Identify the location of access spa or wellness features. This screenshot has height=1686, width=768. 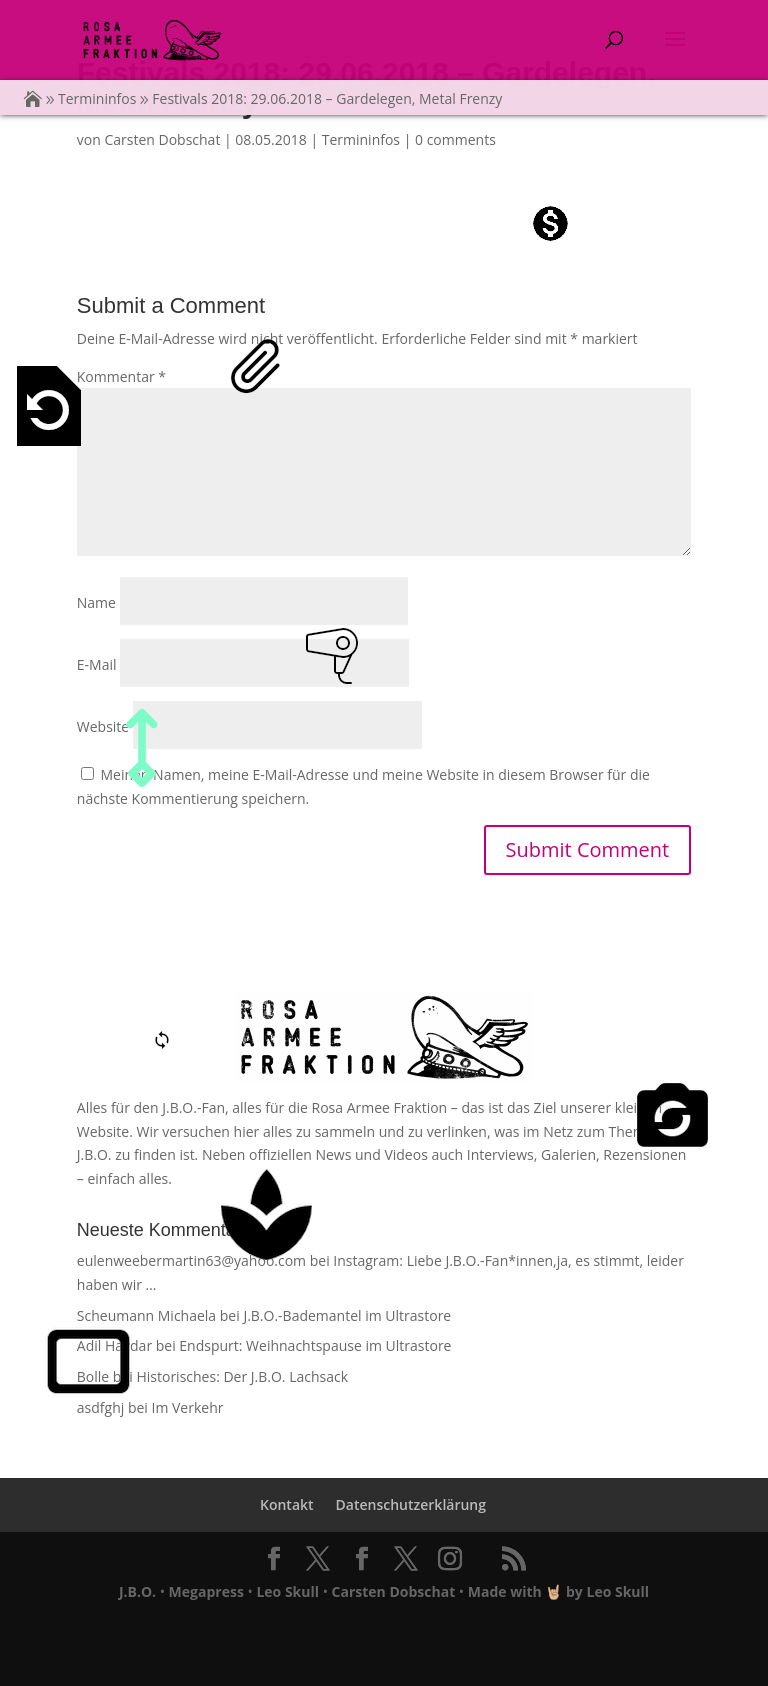
(266, 1214).